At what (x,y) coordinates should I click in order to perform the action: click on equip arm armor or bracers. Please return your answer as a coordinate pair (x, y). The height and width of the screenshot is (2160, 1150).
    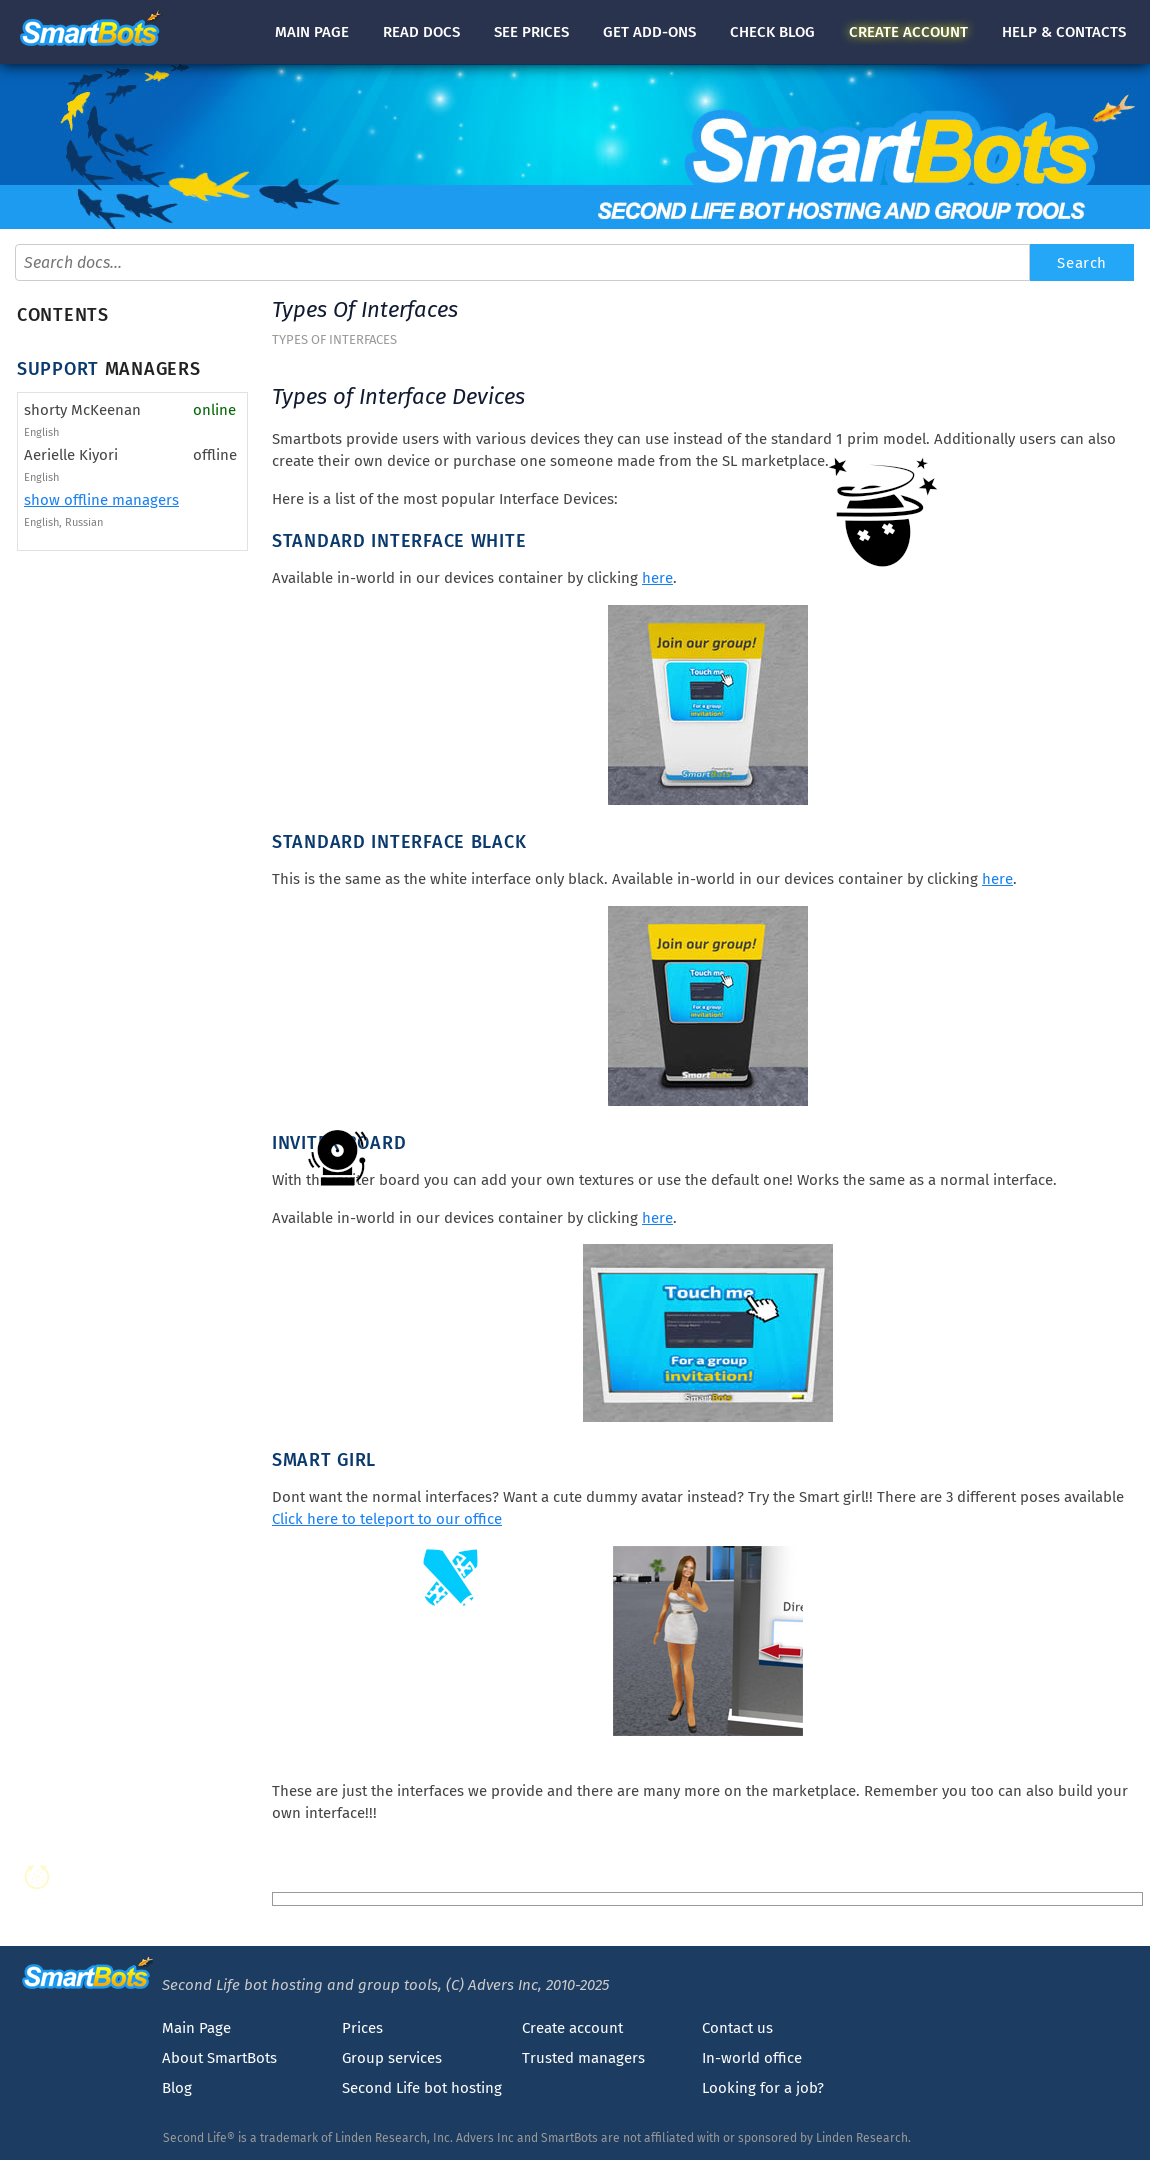
    Looking at the image, I should click on (450, 1577).